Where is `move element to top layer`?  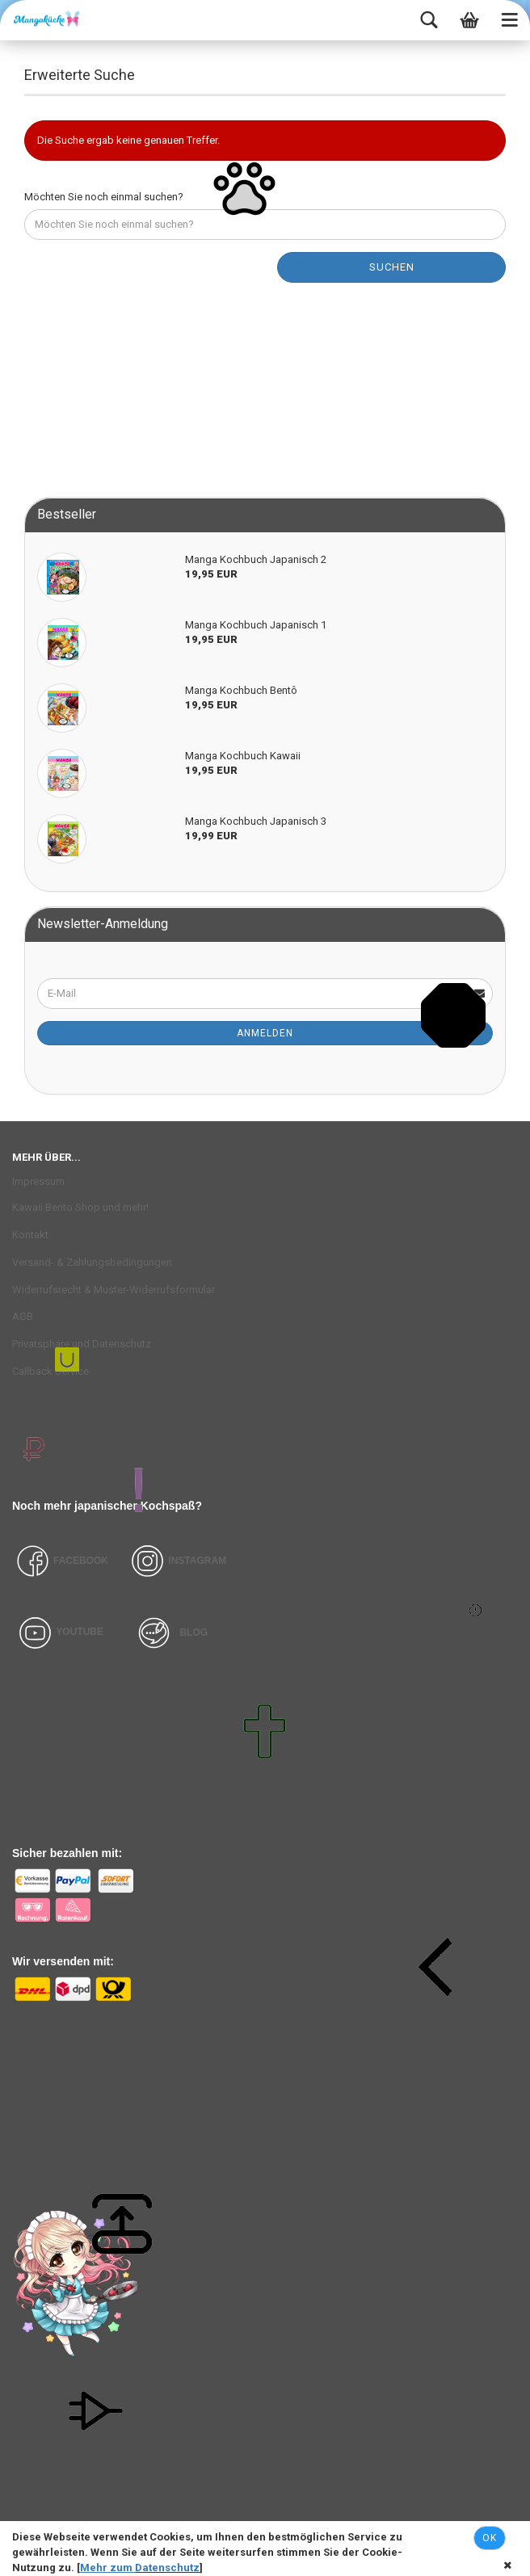
move element to top layer is located at coordinates (122, 2224).